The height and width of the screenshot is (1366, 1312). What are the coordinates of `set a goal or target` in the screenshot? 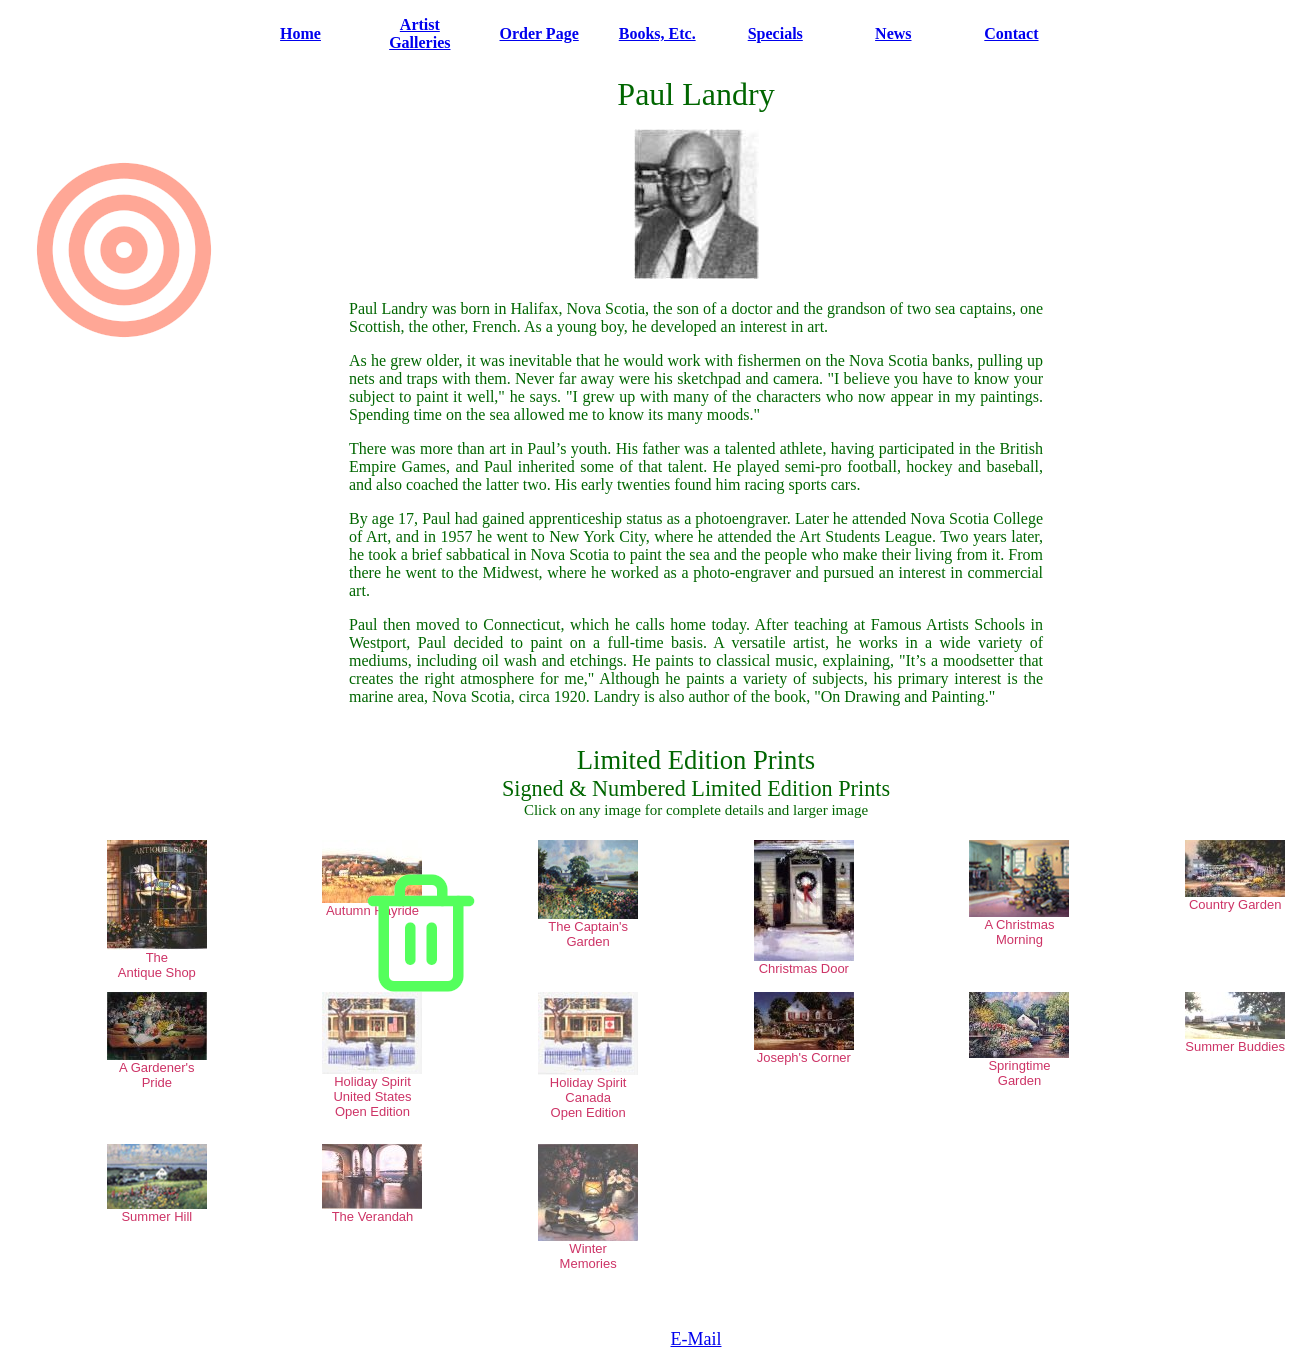 It's located at (124, 250).